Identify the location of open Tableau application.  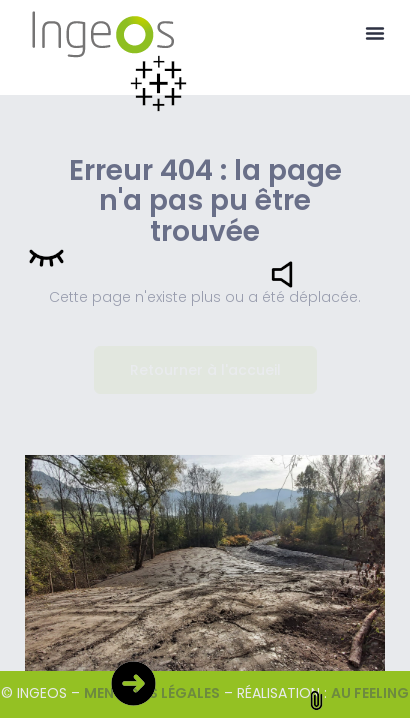
(158, 83).